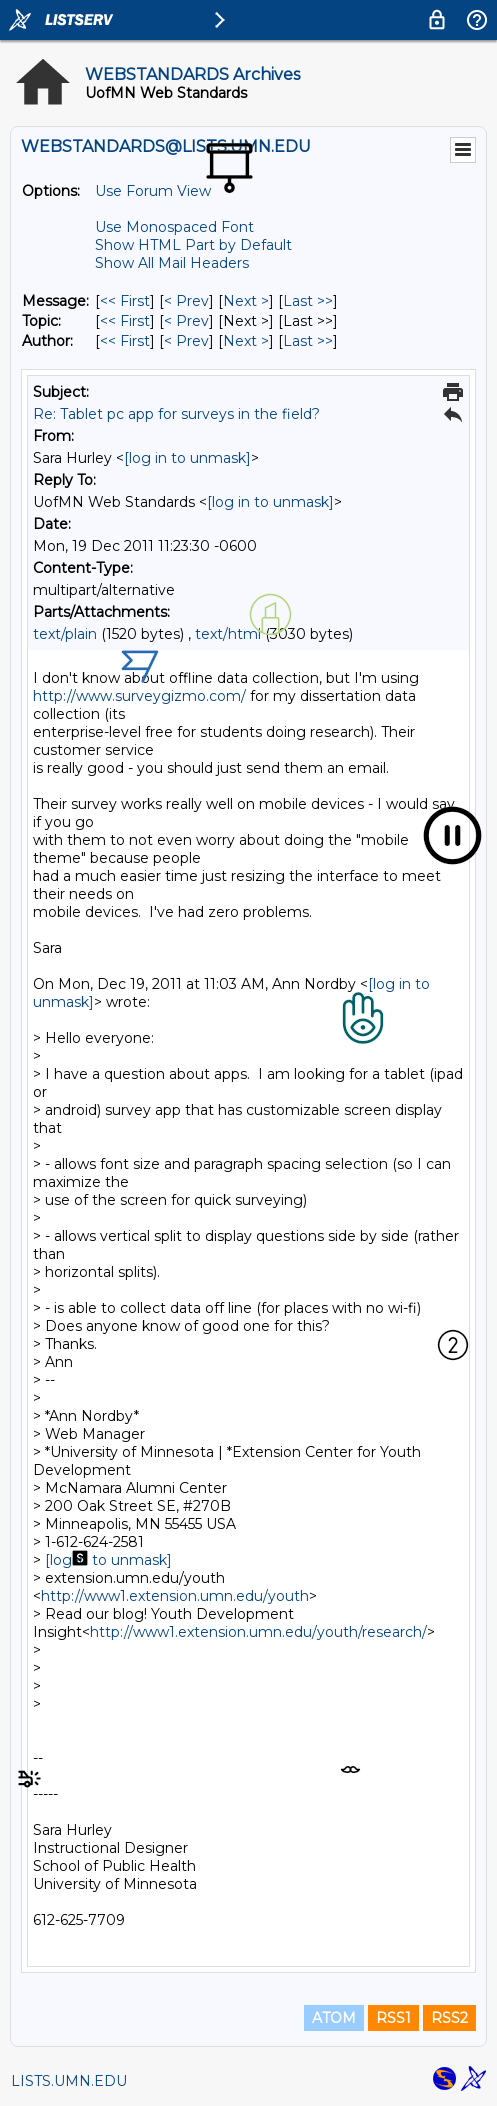  Describe the element at coordinates (350, 1769) in the screenshot. I see `apply a moustache filter or effect` at that location.